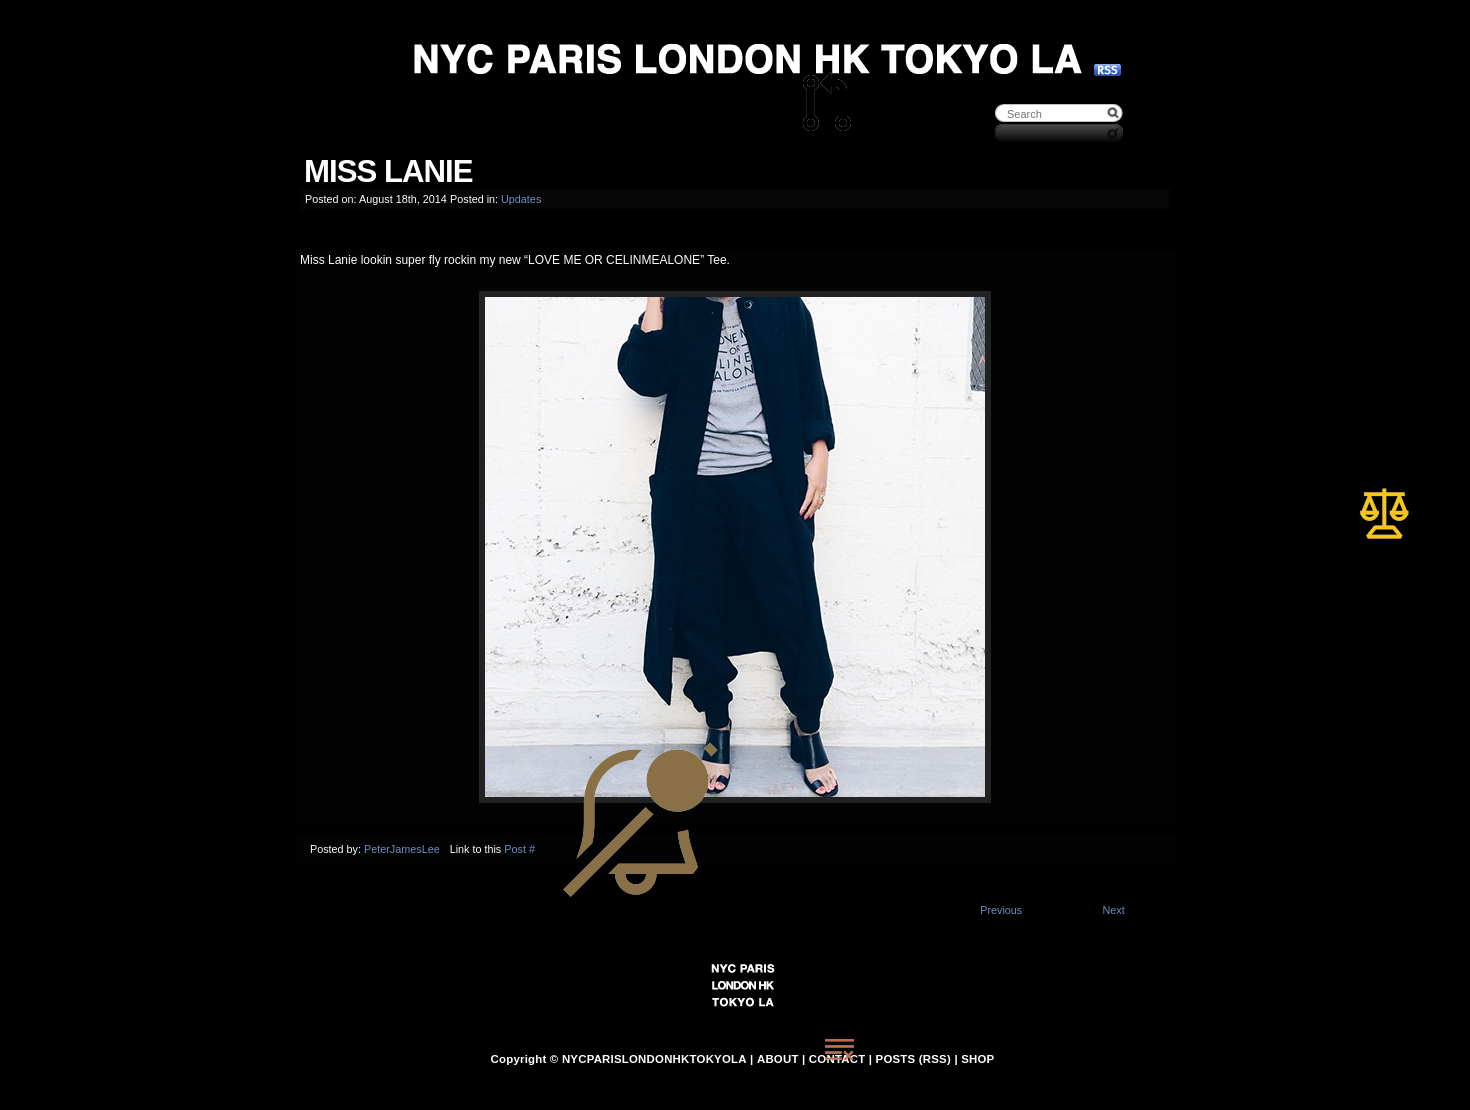  I want to click on notifications are muted but unread alerts exist, so click(636, 822).